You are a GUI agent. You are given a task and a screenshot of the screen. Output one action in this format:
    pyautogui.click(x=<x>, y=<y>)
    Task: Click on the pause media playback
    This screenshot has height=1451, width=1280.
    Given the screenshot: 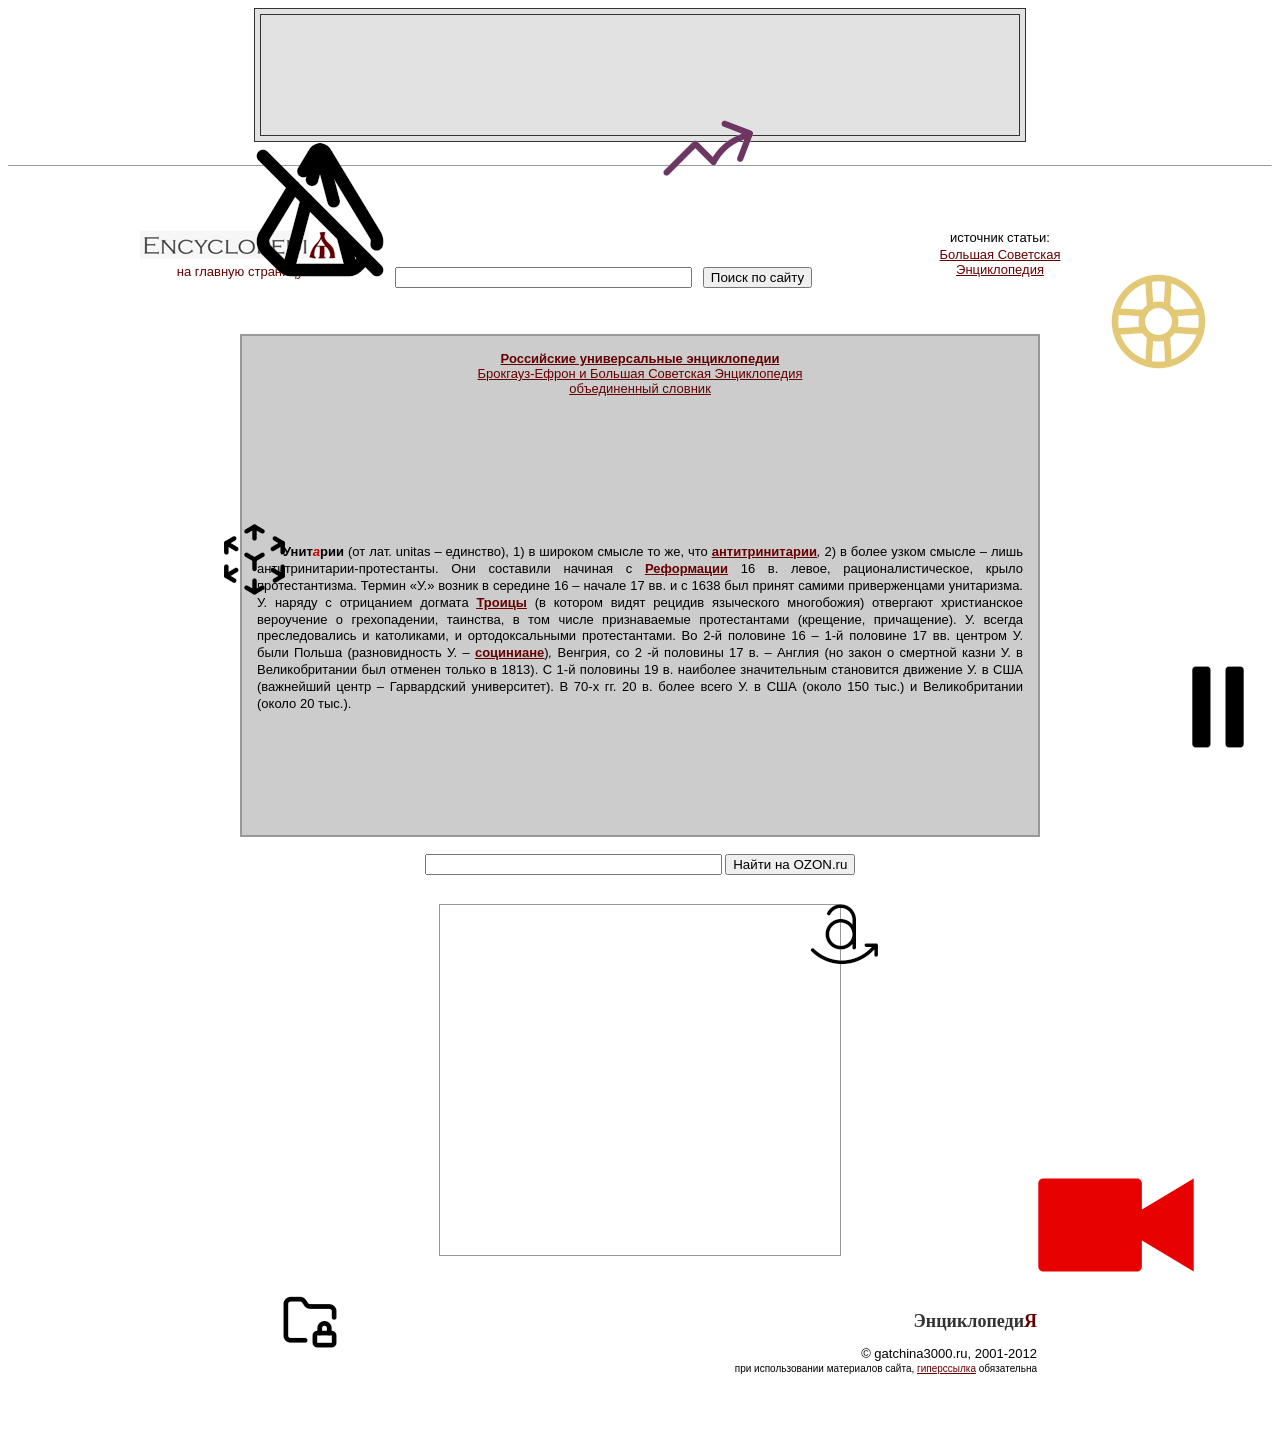 What is the action you would take?
    pyautogui.click(x=1218, y=707)
    